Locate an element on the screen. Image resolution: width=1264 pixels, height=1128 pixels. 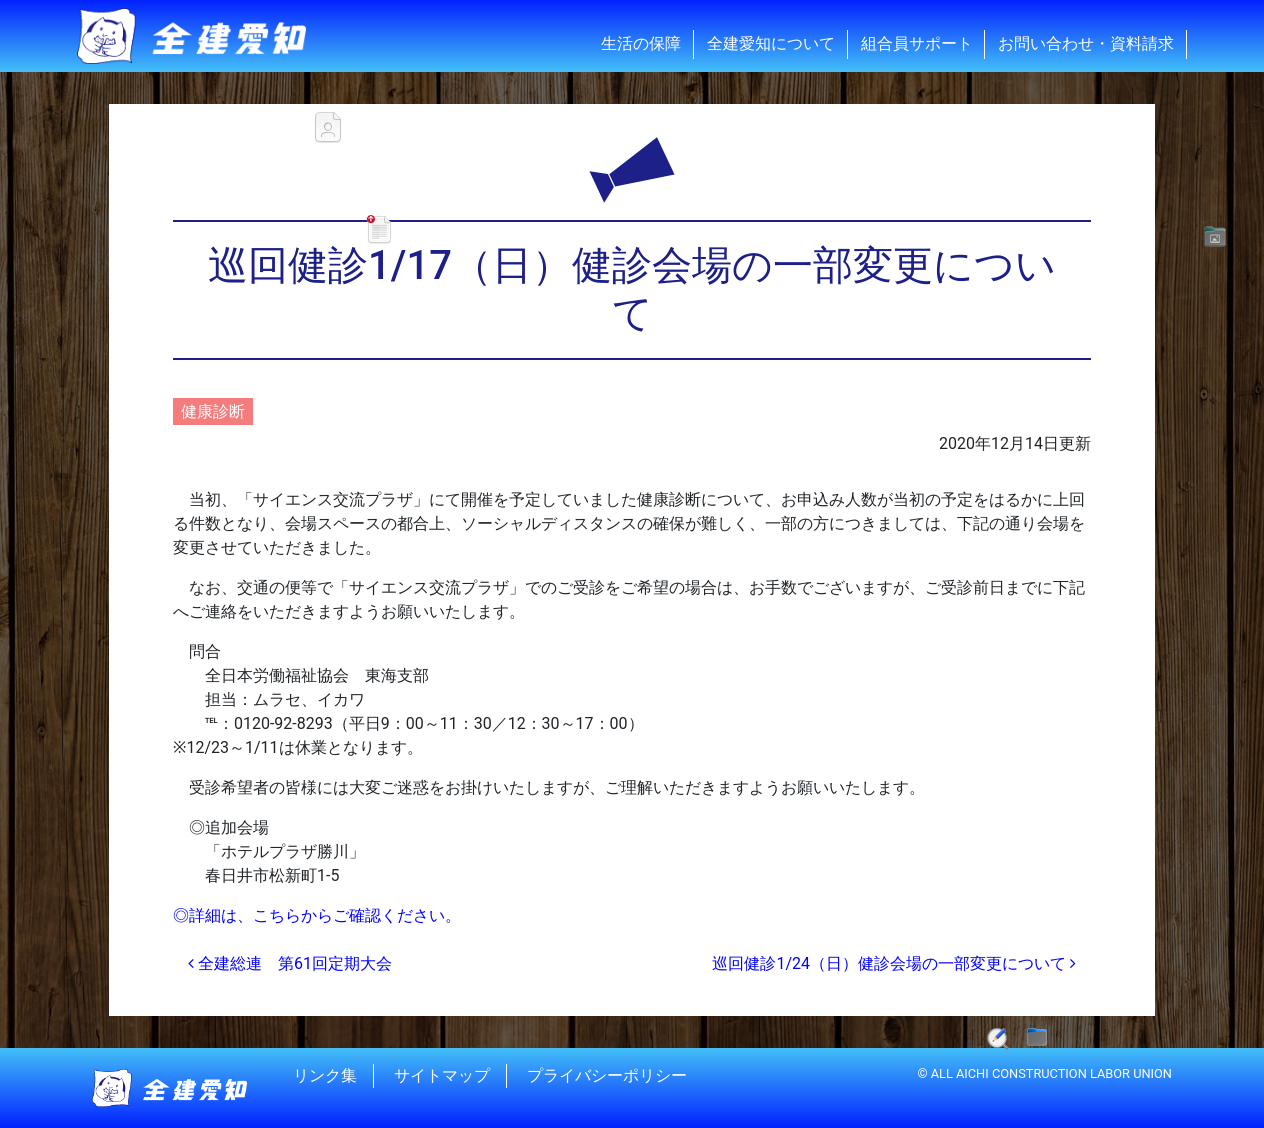
open a folder or directory is located at coordinates (1037, 1037).